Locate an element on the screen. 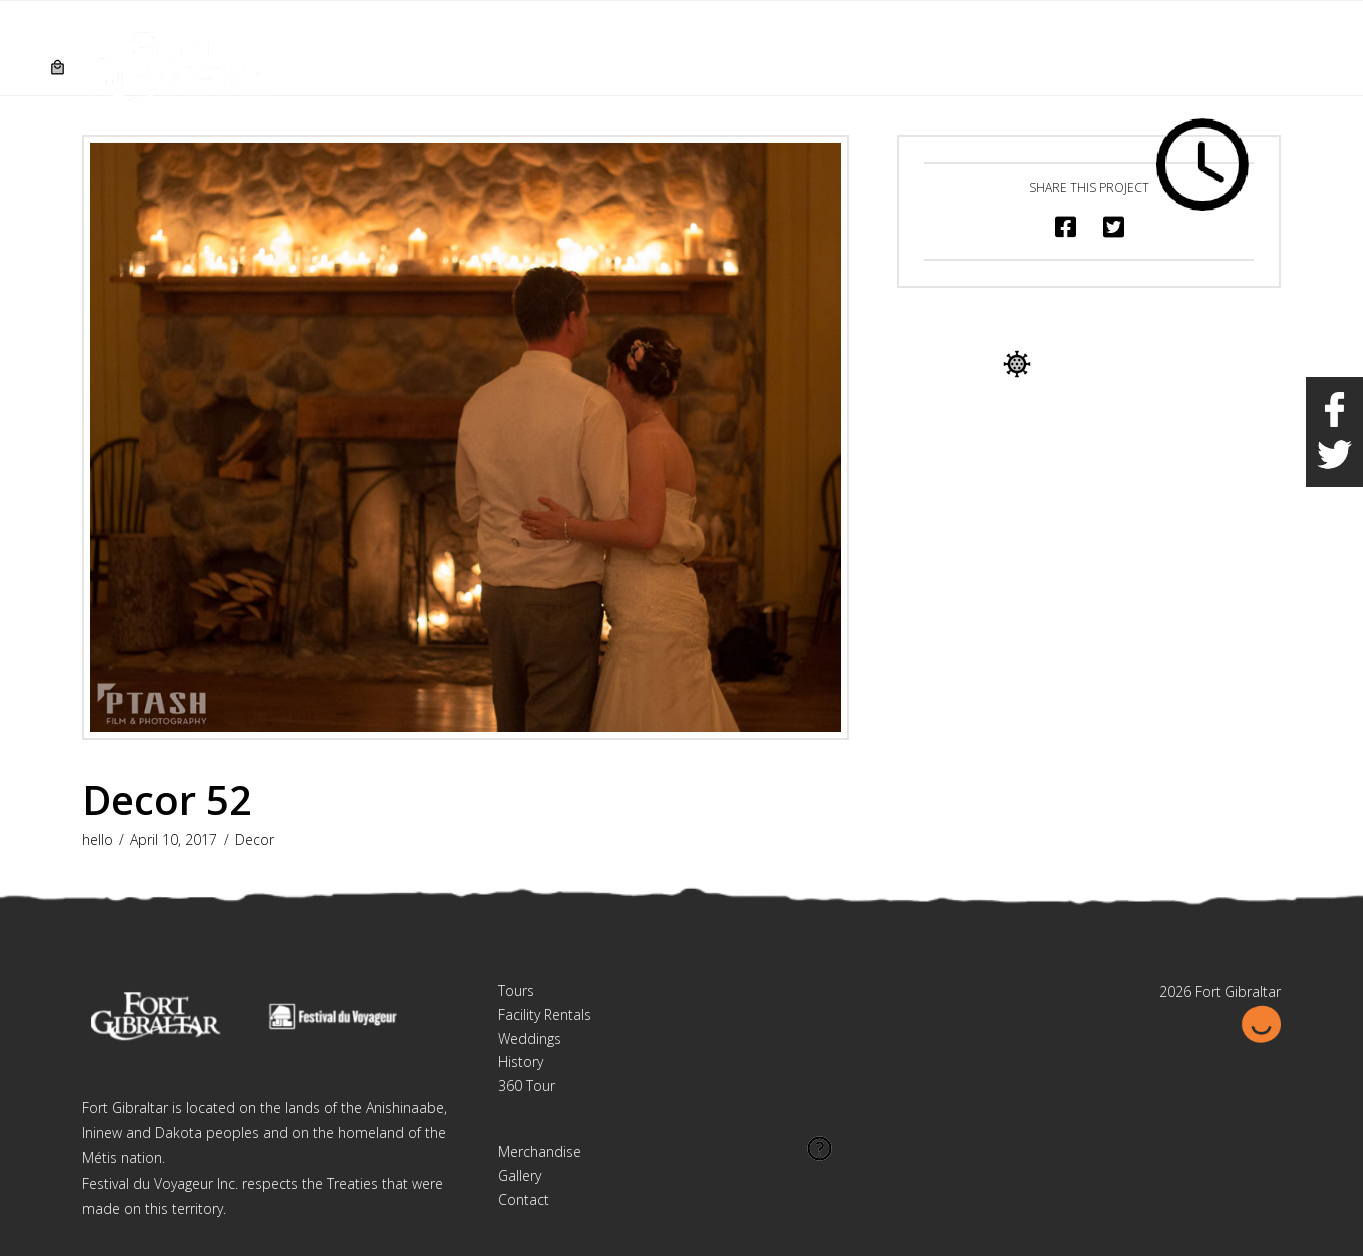 The image size is (1363, 1256). access help or support information is located at coordinates (819, 1148).